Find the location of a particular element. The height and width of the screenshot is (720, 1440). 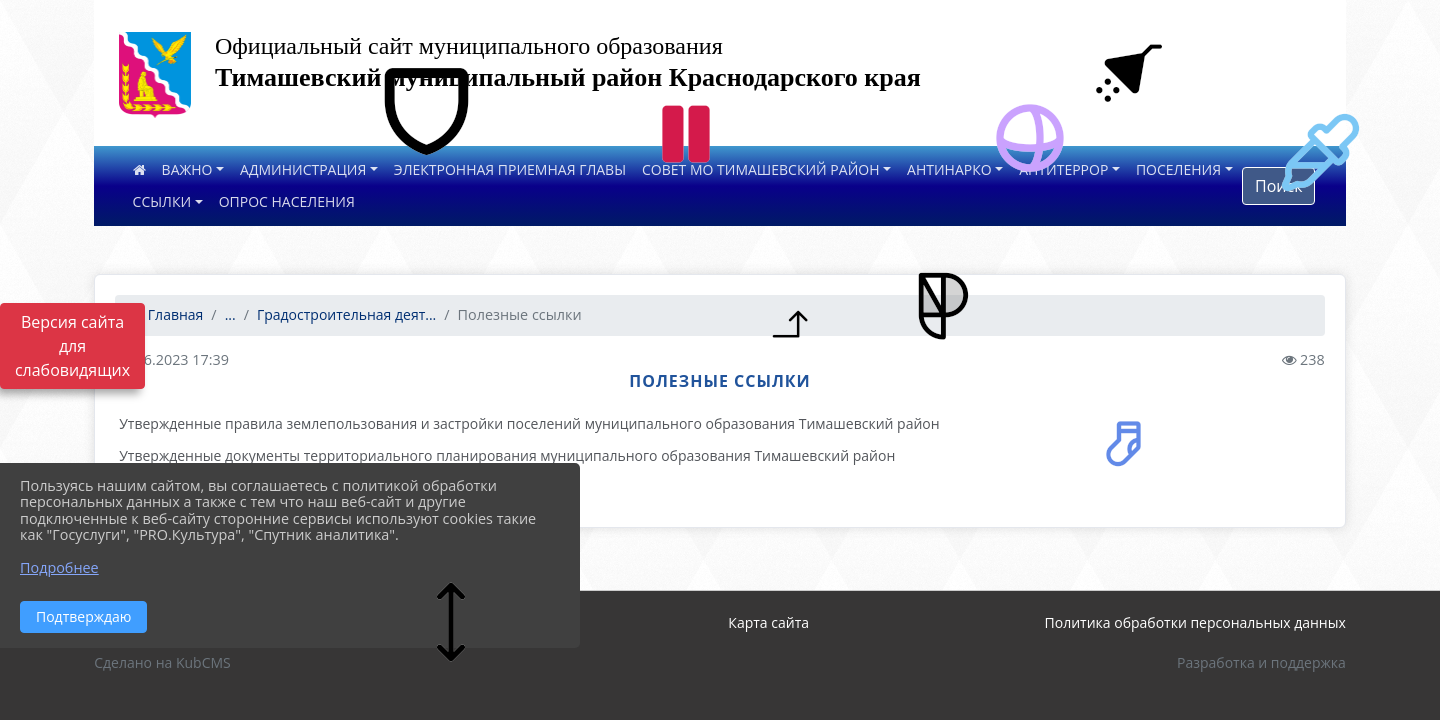

switch to column view layout is located at coordinates (686, 134).